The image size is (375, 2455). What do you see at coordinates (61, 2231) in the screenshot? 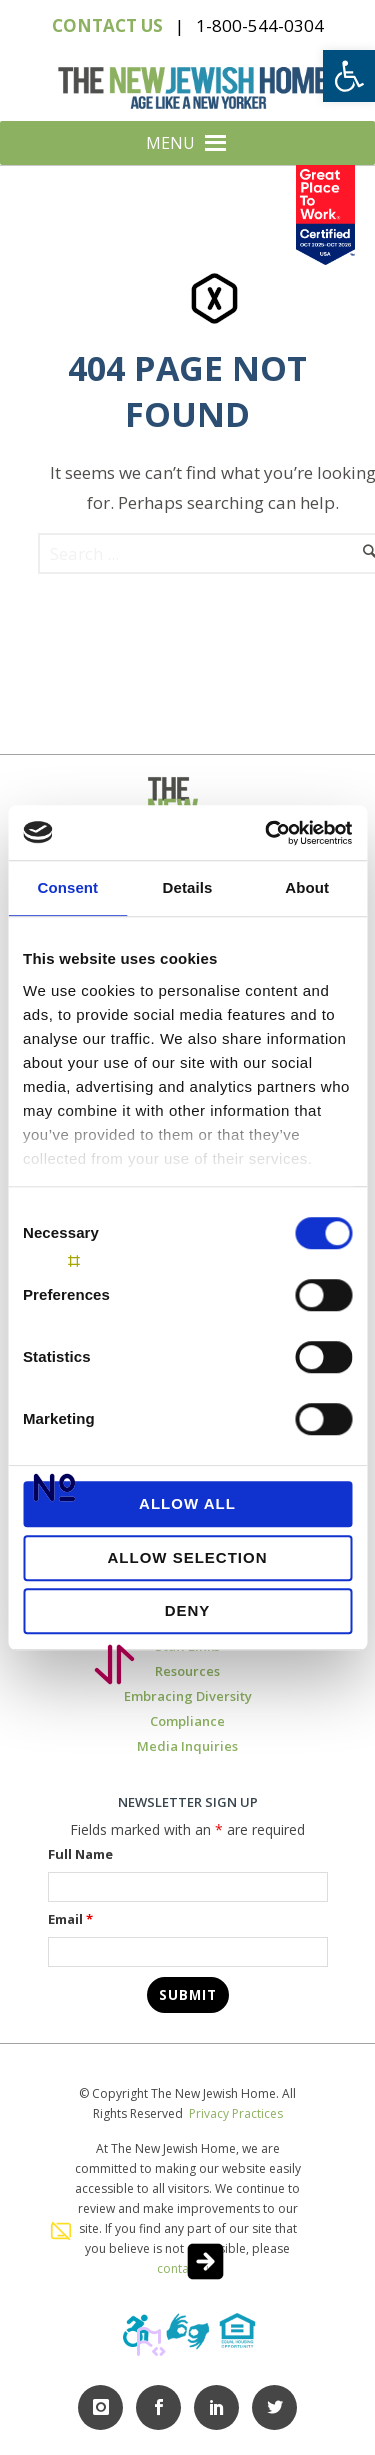
I see `iPad is disconnected or unavailable` at bounding box center [61, 2231].